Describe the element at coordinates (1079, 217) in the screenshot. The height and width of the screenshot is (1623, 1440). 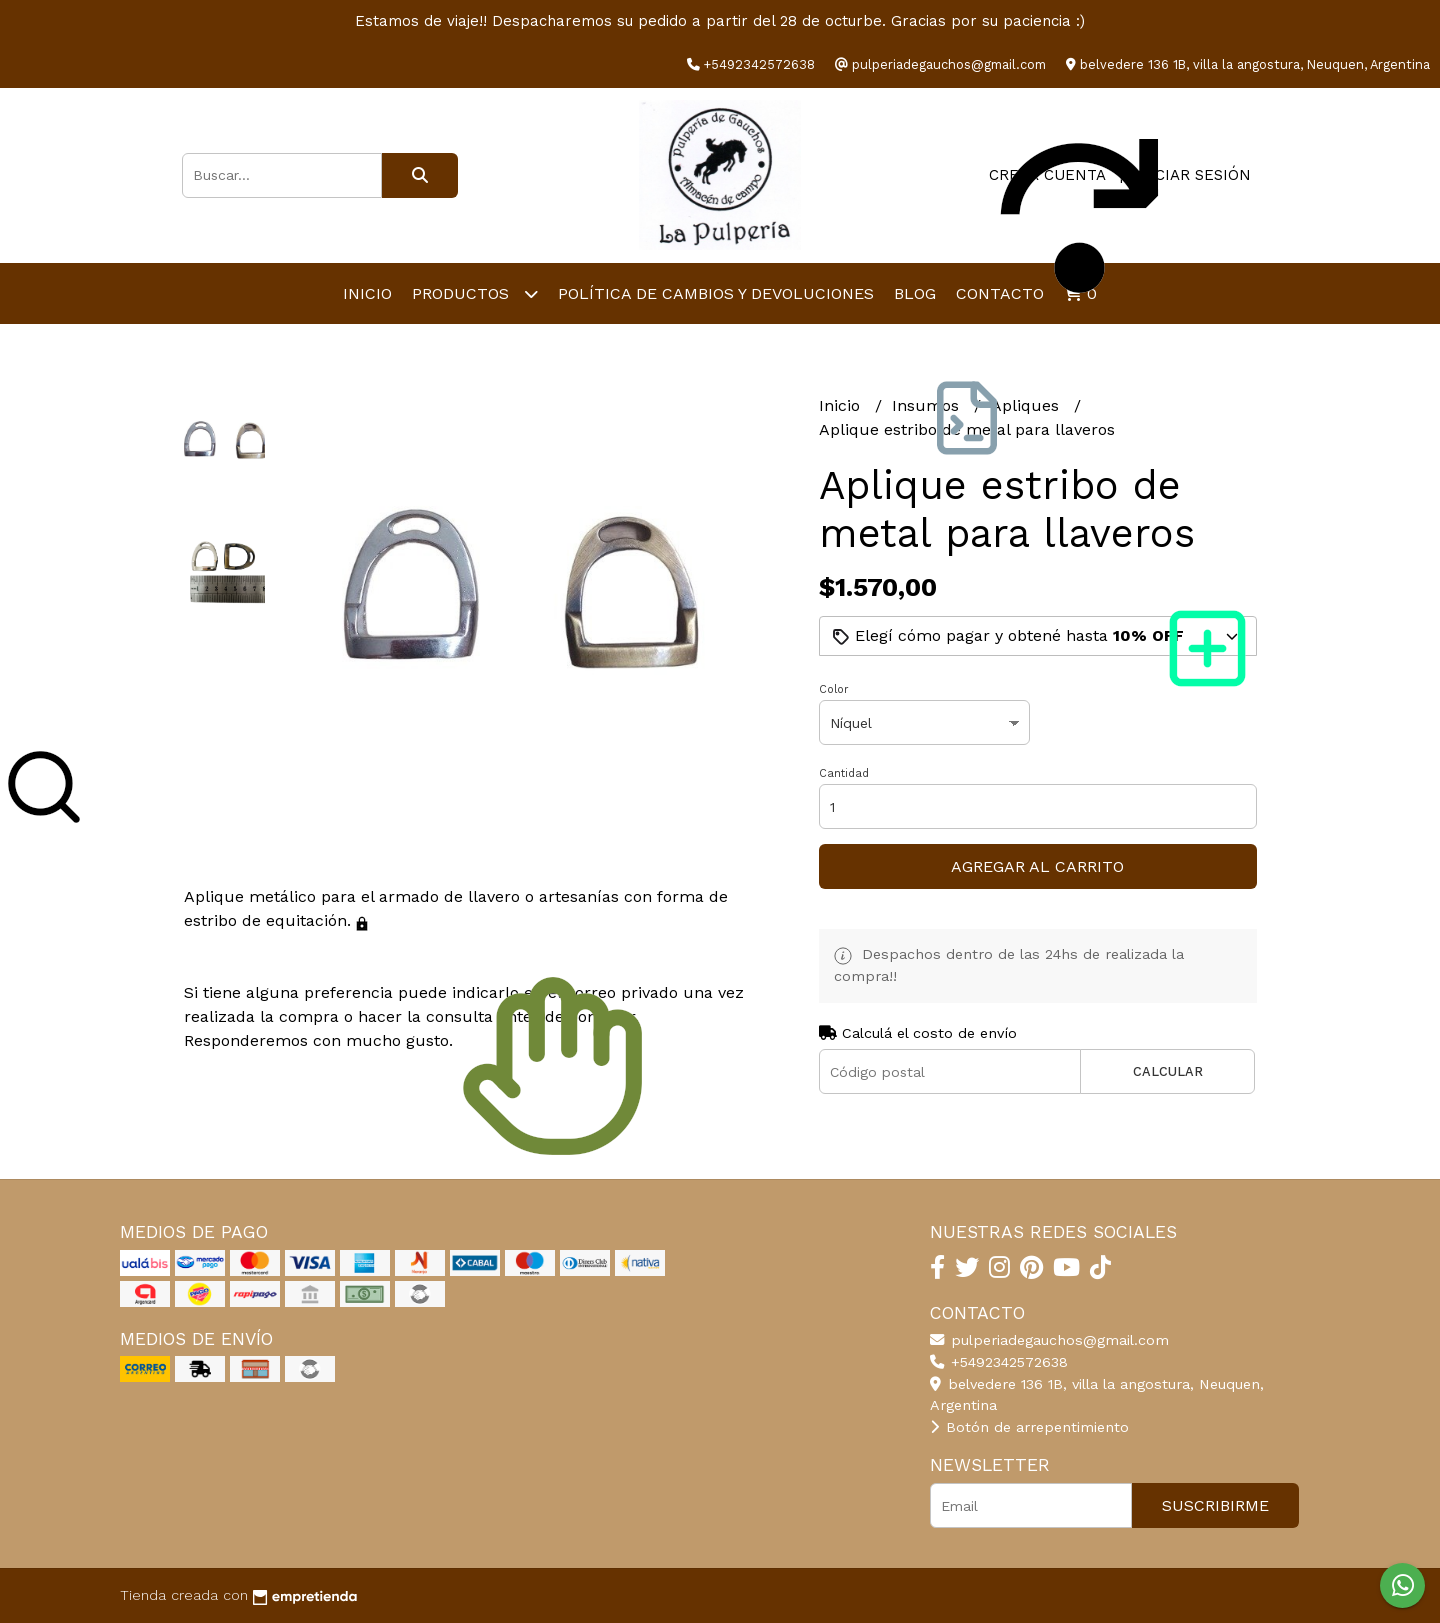
I see `step over the current line while debugging` at that location.